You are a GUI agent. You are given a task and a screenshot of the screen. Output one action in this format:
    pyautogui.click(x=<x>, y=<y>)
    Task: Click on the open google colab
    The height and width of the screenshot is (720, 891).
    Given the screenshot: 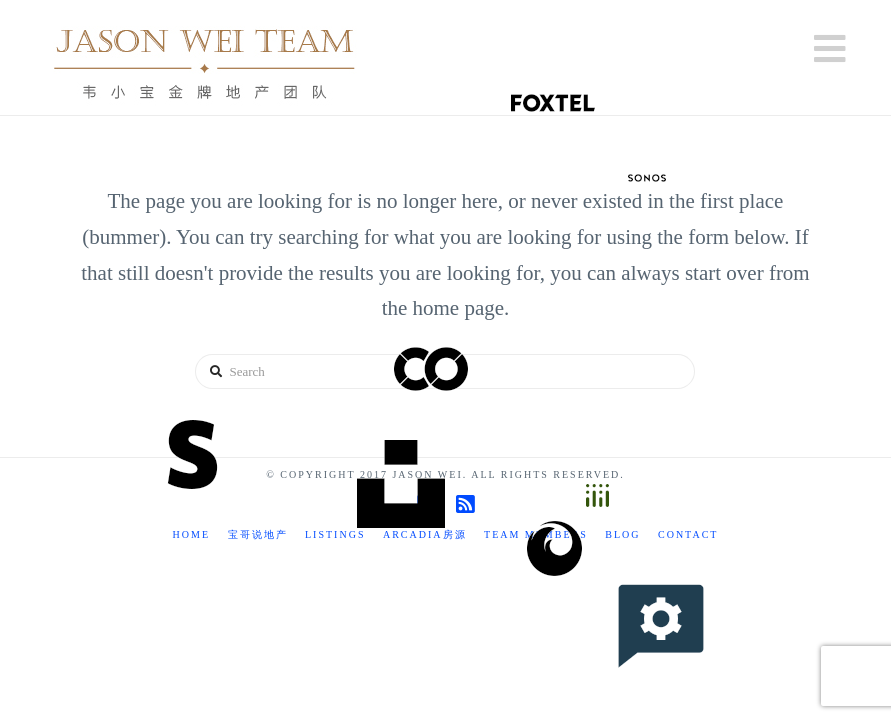 What is the action you would take?
    pyautogui.click(x=431, y=369)
    